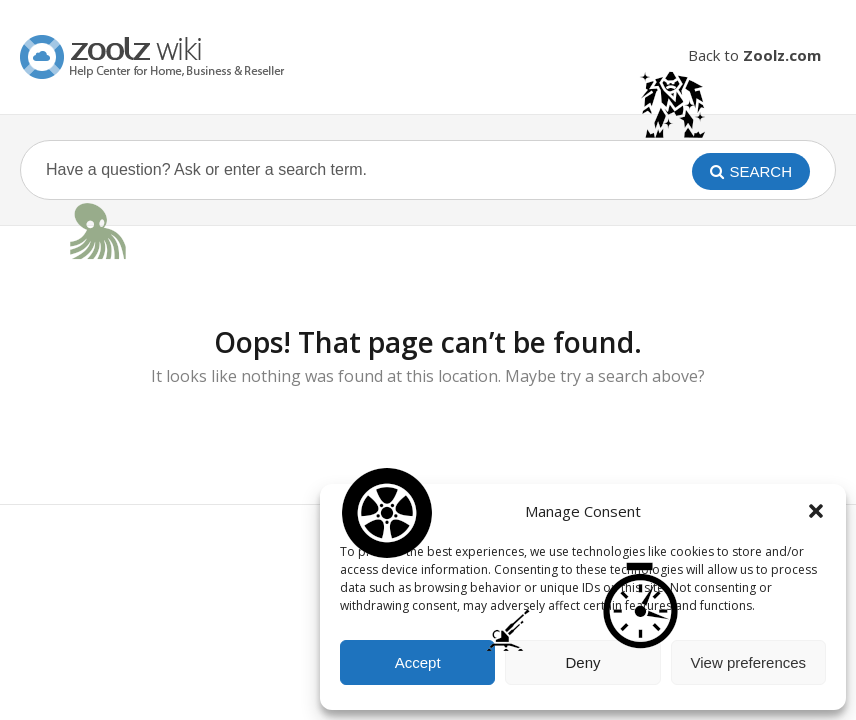 This screenshot has height=720, width=856. What do you see at coordinates (640, 605) in the screenshot?
I see `start or view a timer` at bounding box center [640, 605].